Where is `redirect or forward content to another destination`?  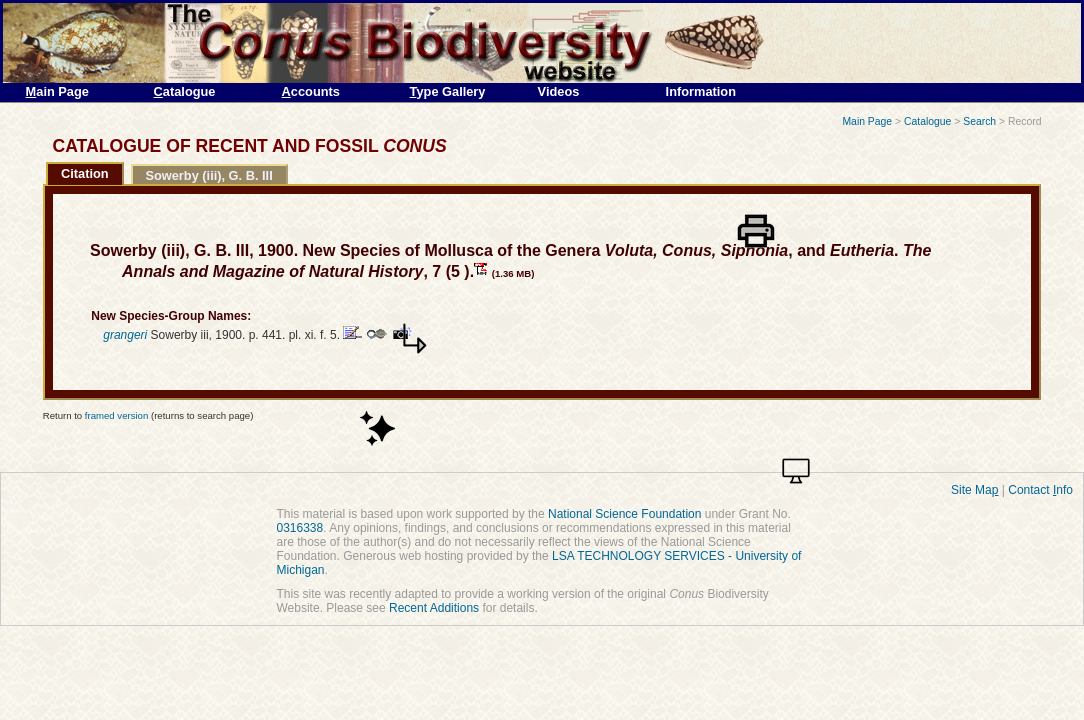
redirect or forward content to another destination is located at coordinates (412, 338).